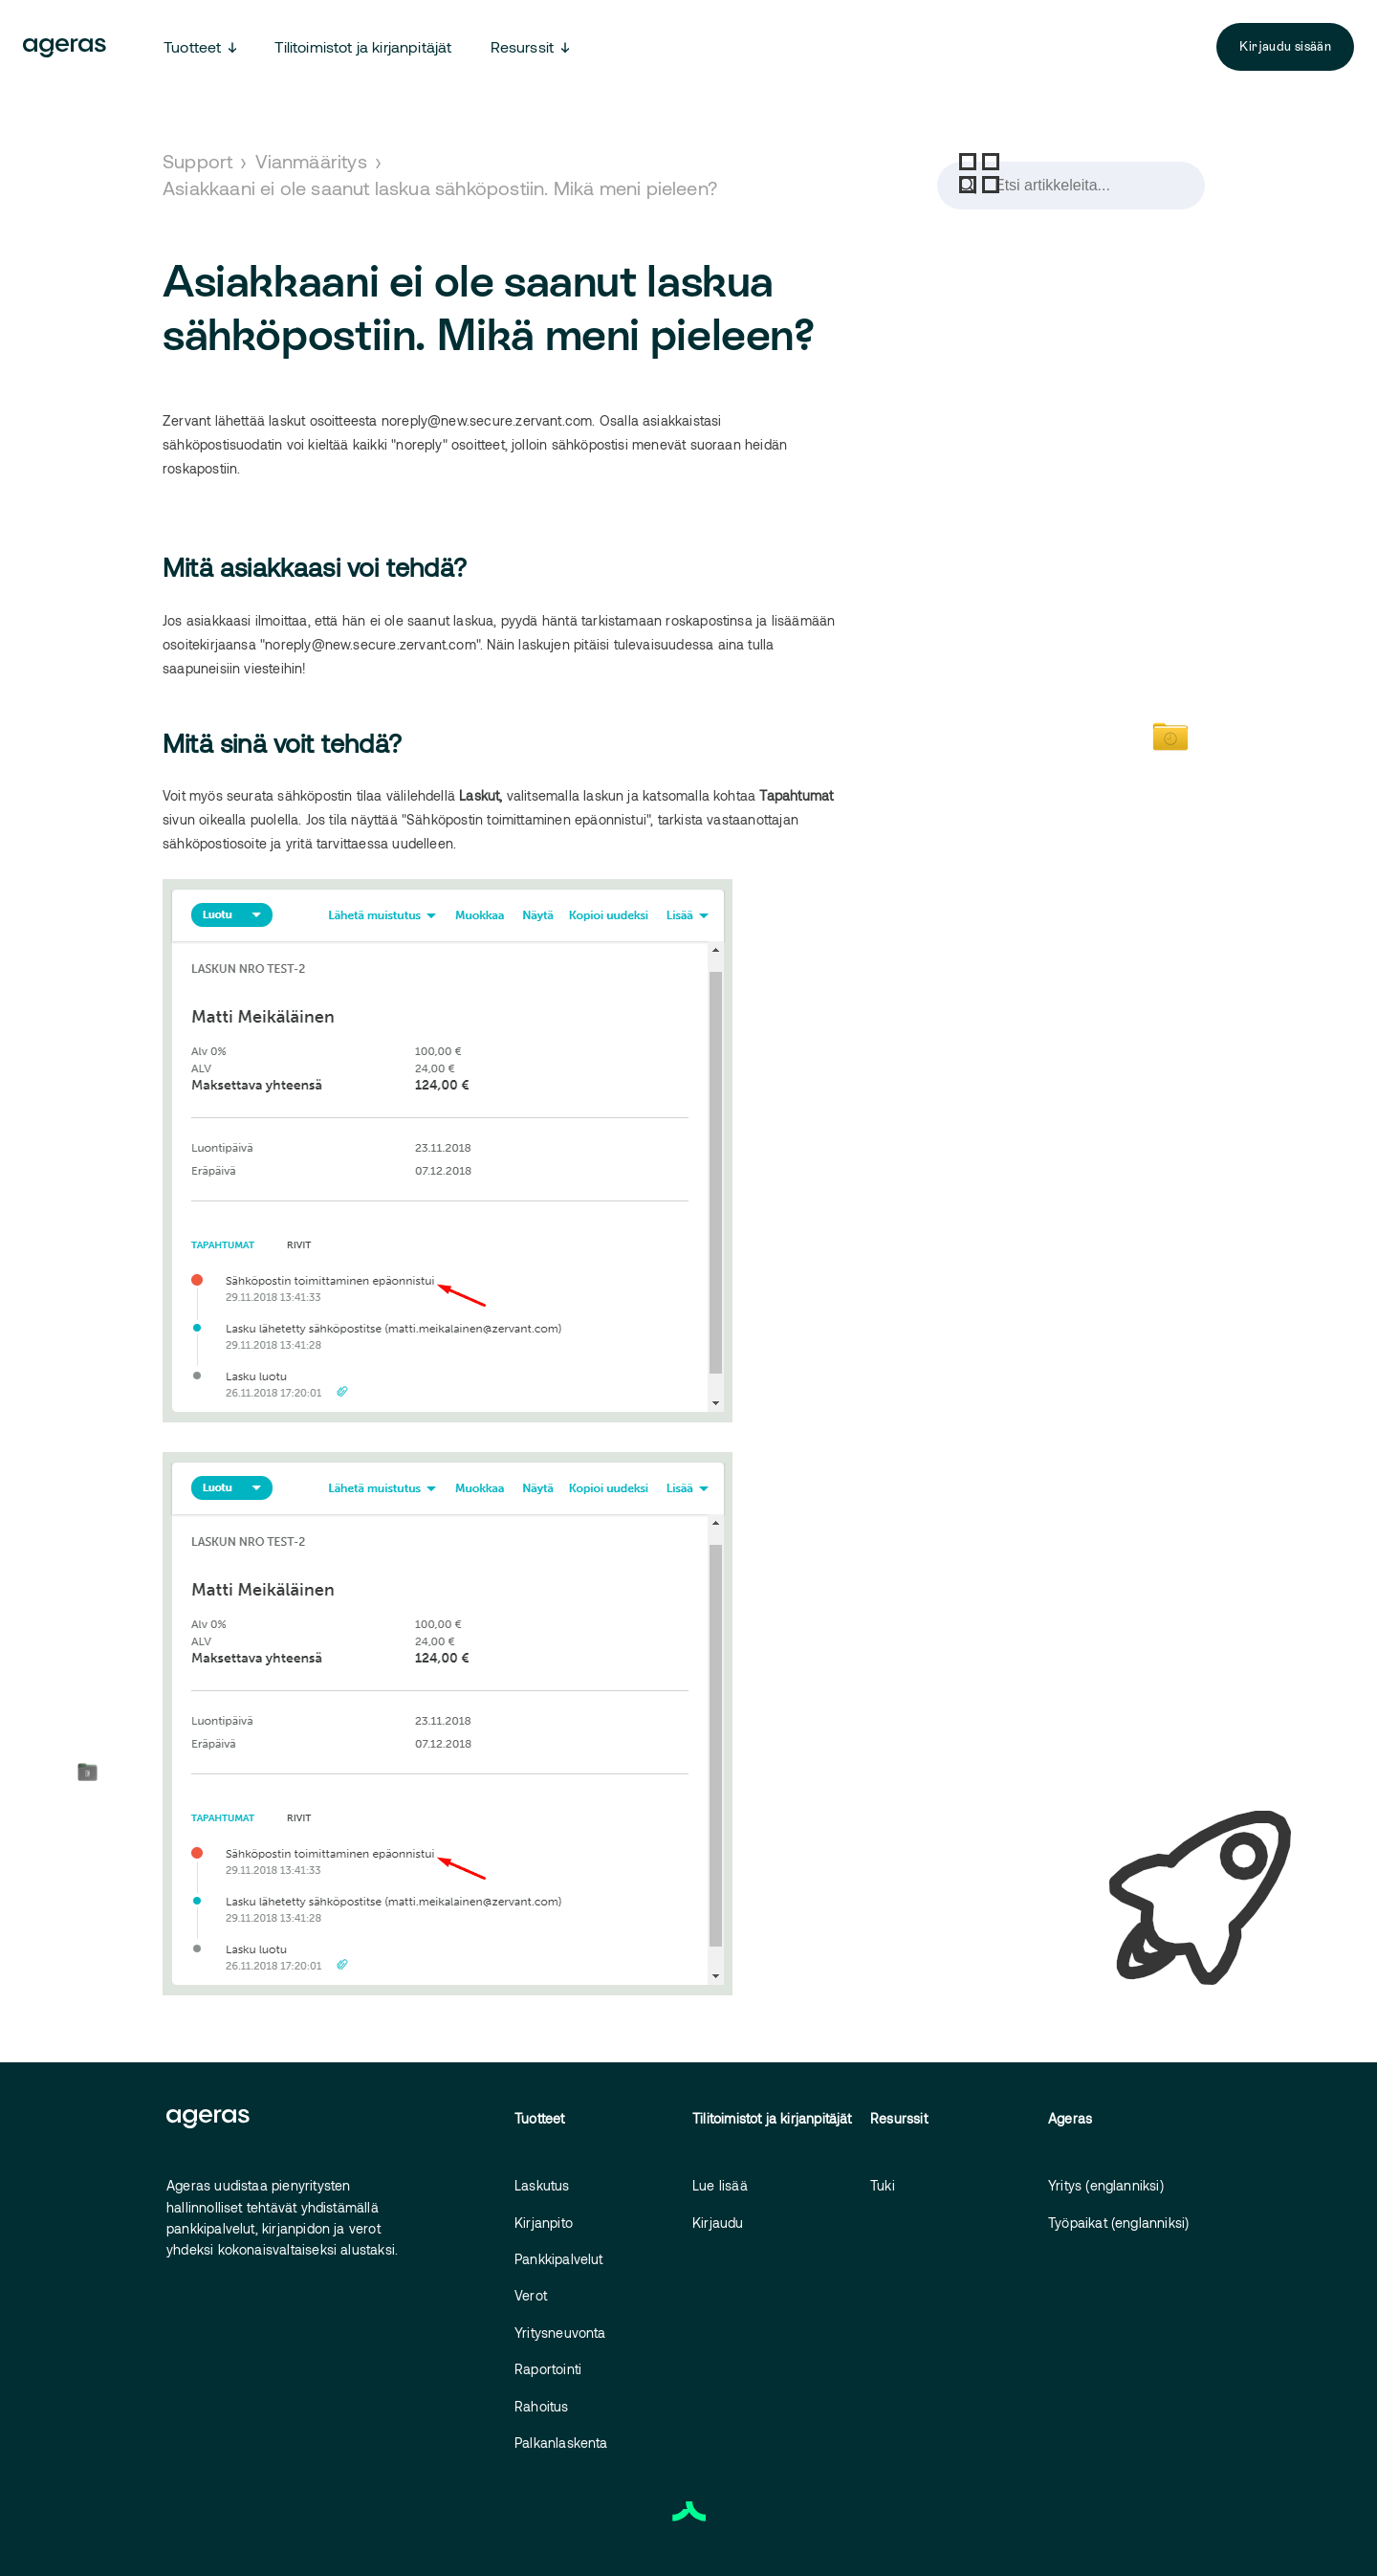 Image resolution: width=1377 pixels, height=2576 pixels. Describe the element at coordinates (87, 1772) in the screenshot. I see `open templates folder` at that location.